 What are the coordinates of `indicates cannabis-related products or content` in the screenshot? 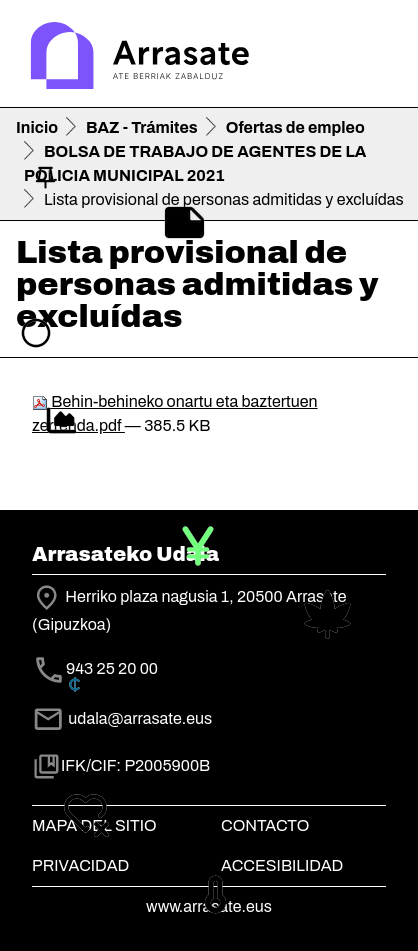 It's located at (327, 614).